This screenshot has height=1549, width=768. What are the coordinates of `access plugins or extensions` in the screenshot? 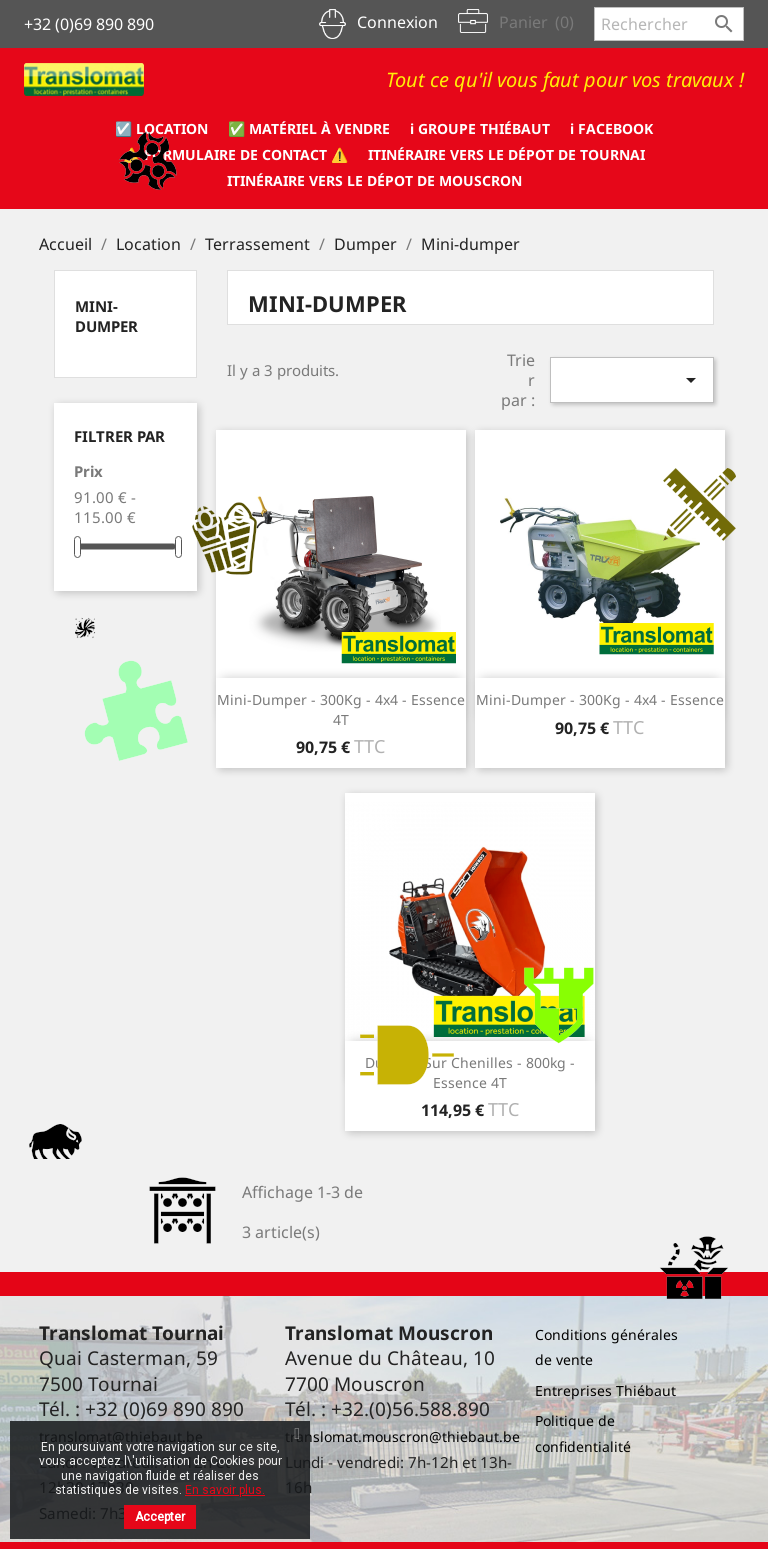 It's located at (136, 711).